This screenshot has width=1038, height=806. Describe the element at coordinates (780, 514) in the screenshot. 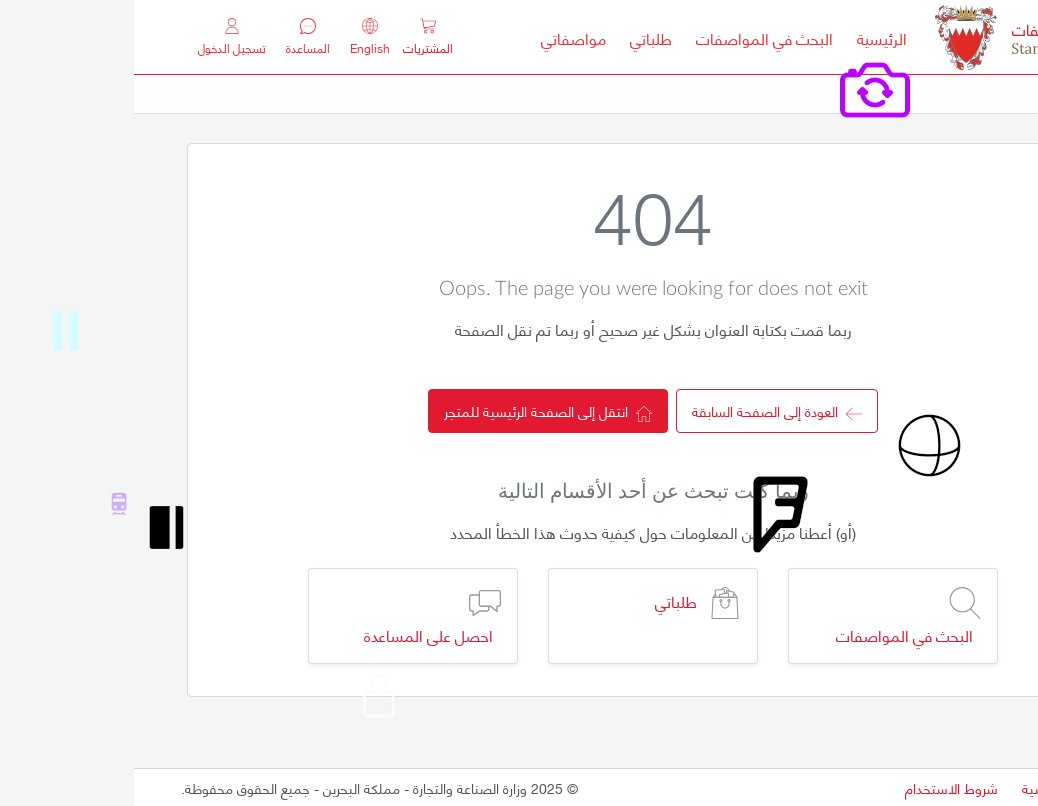

I see `open foursquare app` at that location.